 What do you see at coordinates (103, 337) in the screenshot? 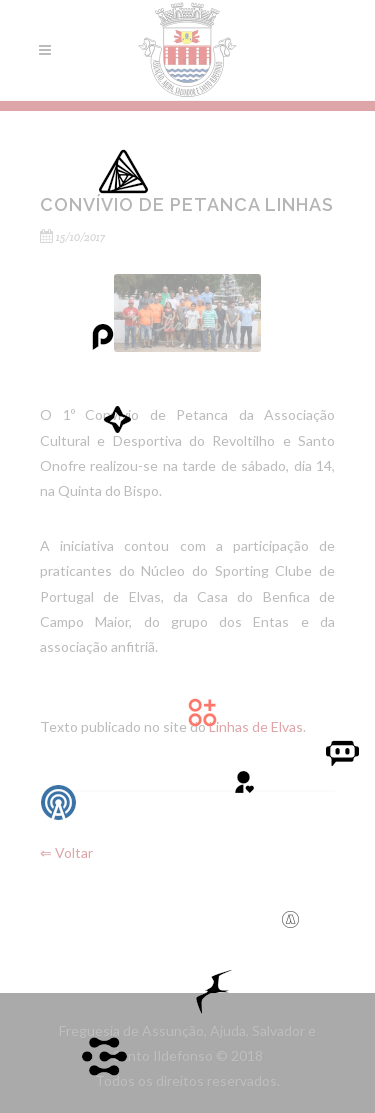
I see `open piapro website or app` at bounding box center [103, 337].